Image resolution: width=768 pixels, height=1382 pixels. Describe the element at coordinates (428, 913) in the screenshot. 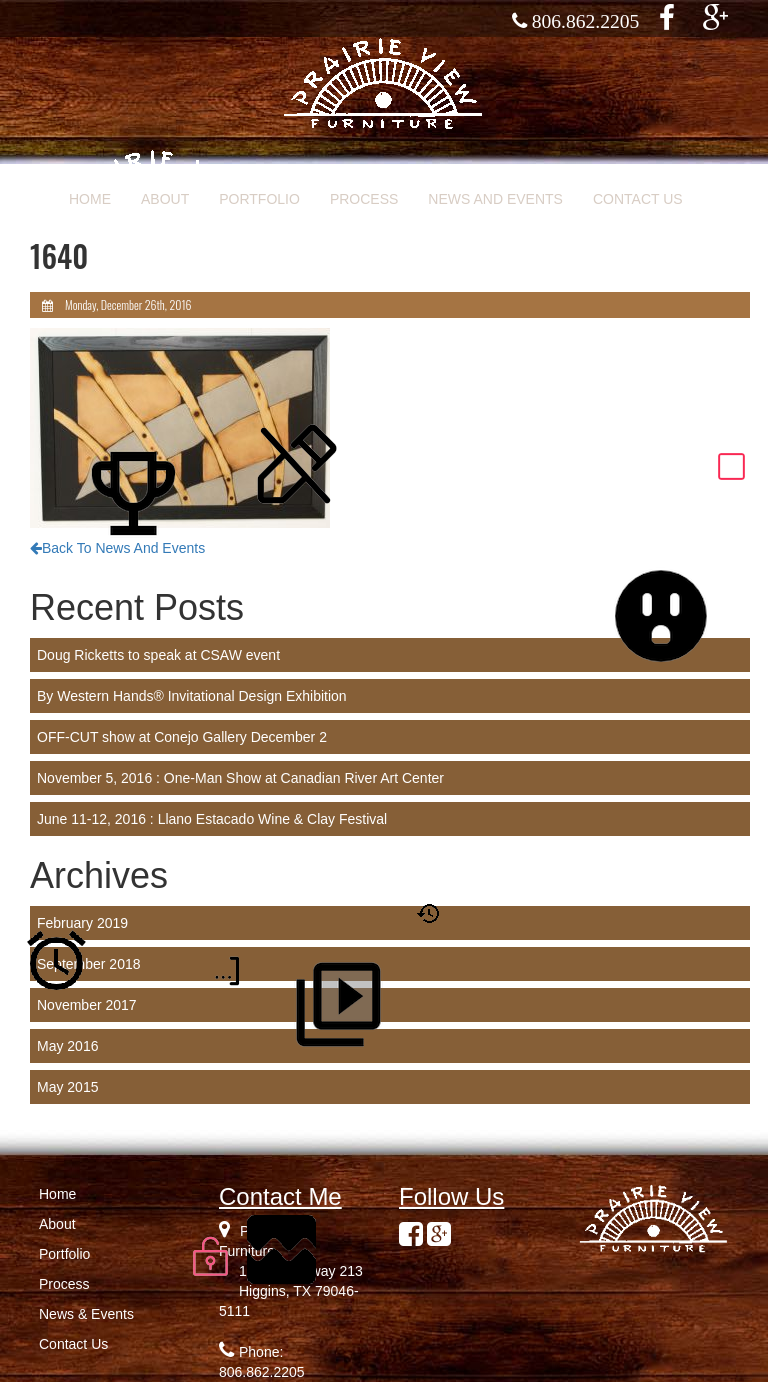

I see `view browsing or activity history` at that location.